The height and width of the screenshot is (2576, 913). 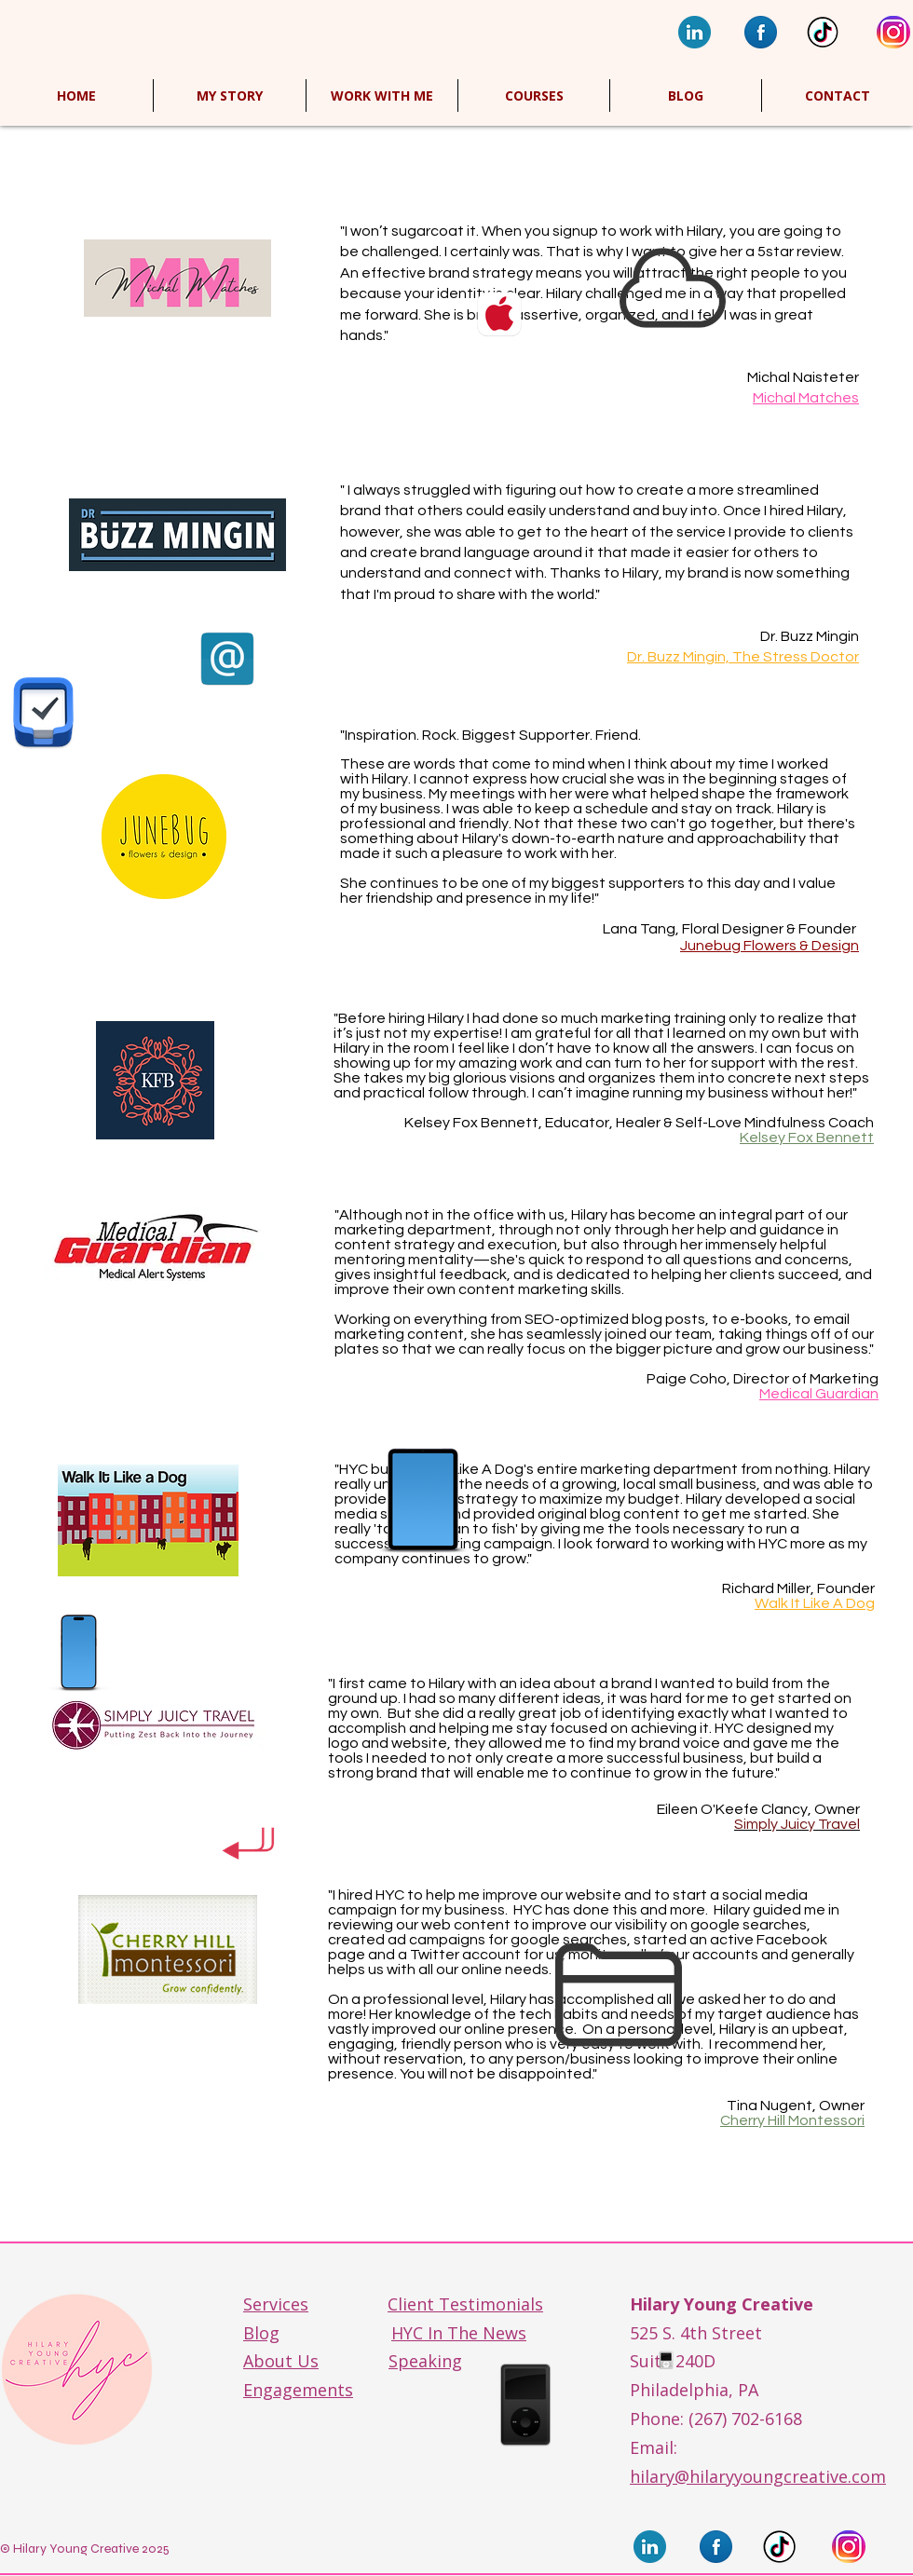 What do you see at coordinates (673, 288) in the screenshot?
I see `view weather information` at bounding box center [673, 288].